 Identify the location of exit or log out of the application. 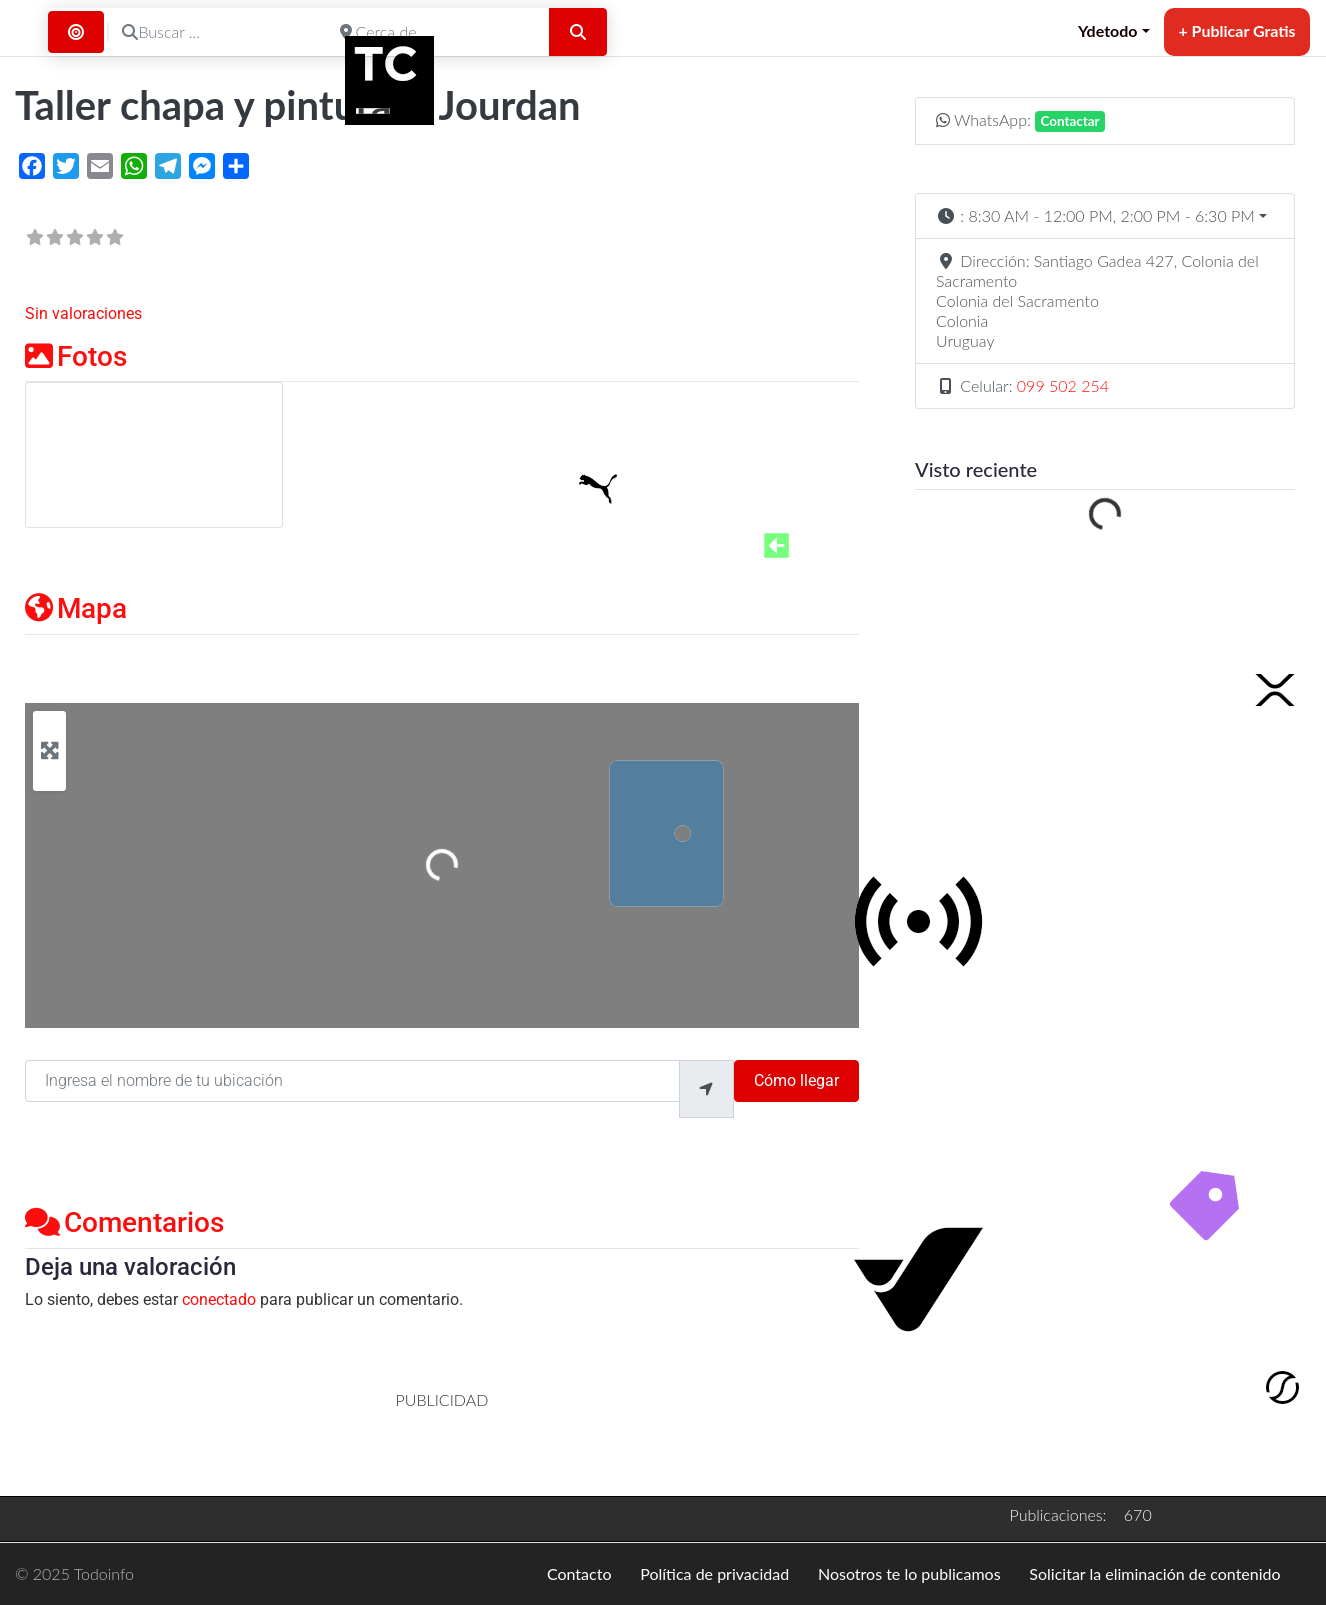
(666, 833).